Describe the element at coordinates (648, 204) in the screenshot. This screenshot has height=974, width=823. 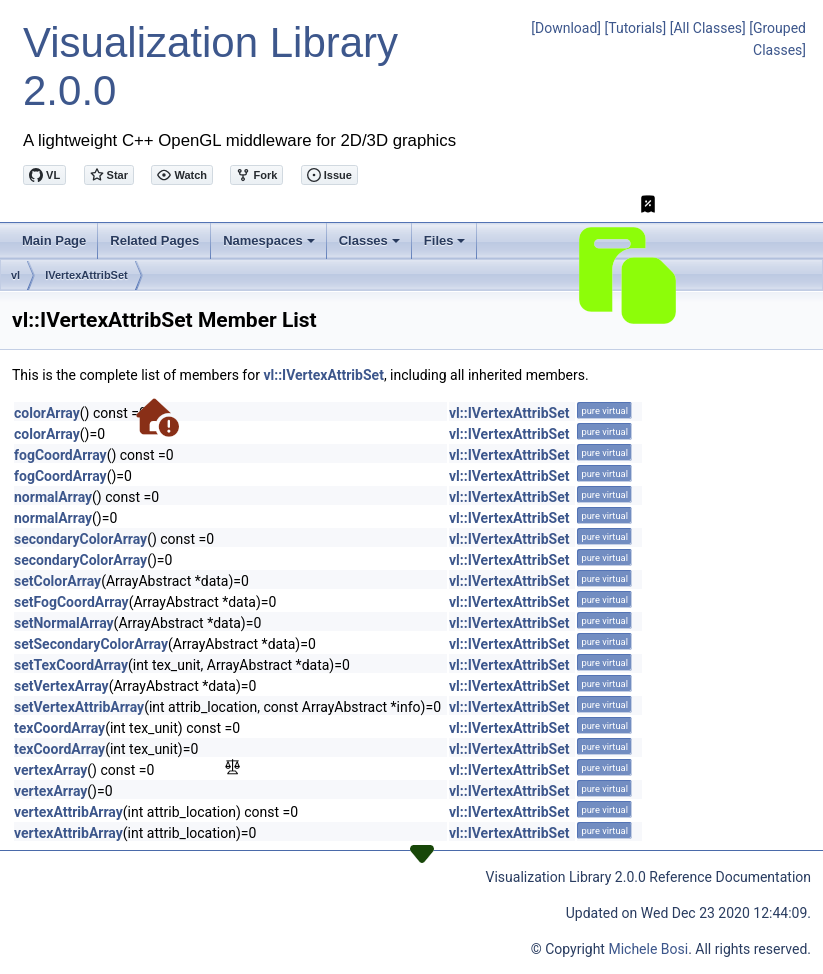
I see `view discount or coupon details` at that location.